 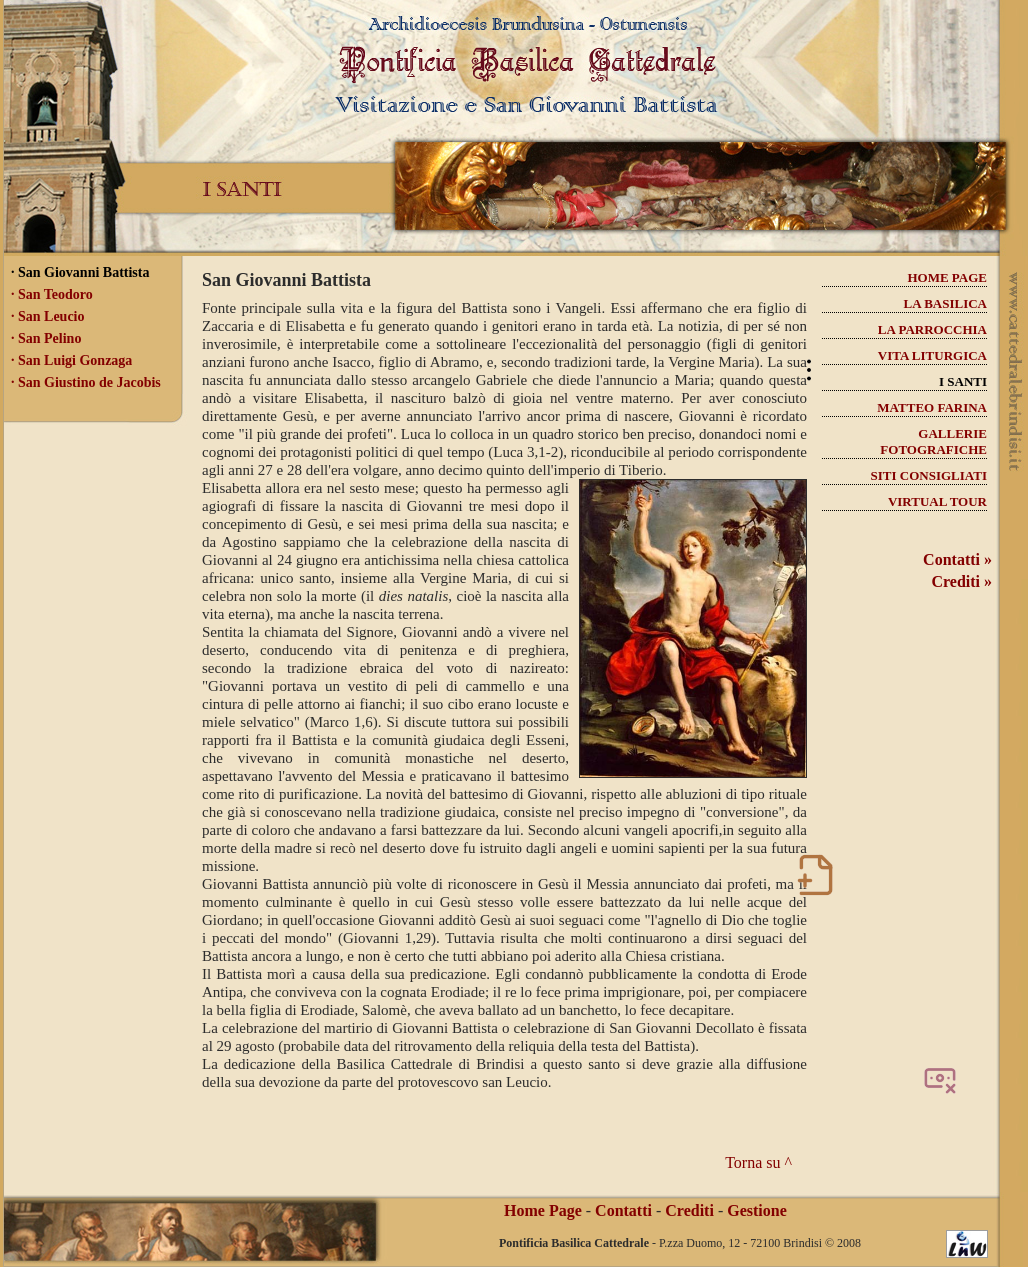 I want to click on open more options menu, so click(x=809, y=370).